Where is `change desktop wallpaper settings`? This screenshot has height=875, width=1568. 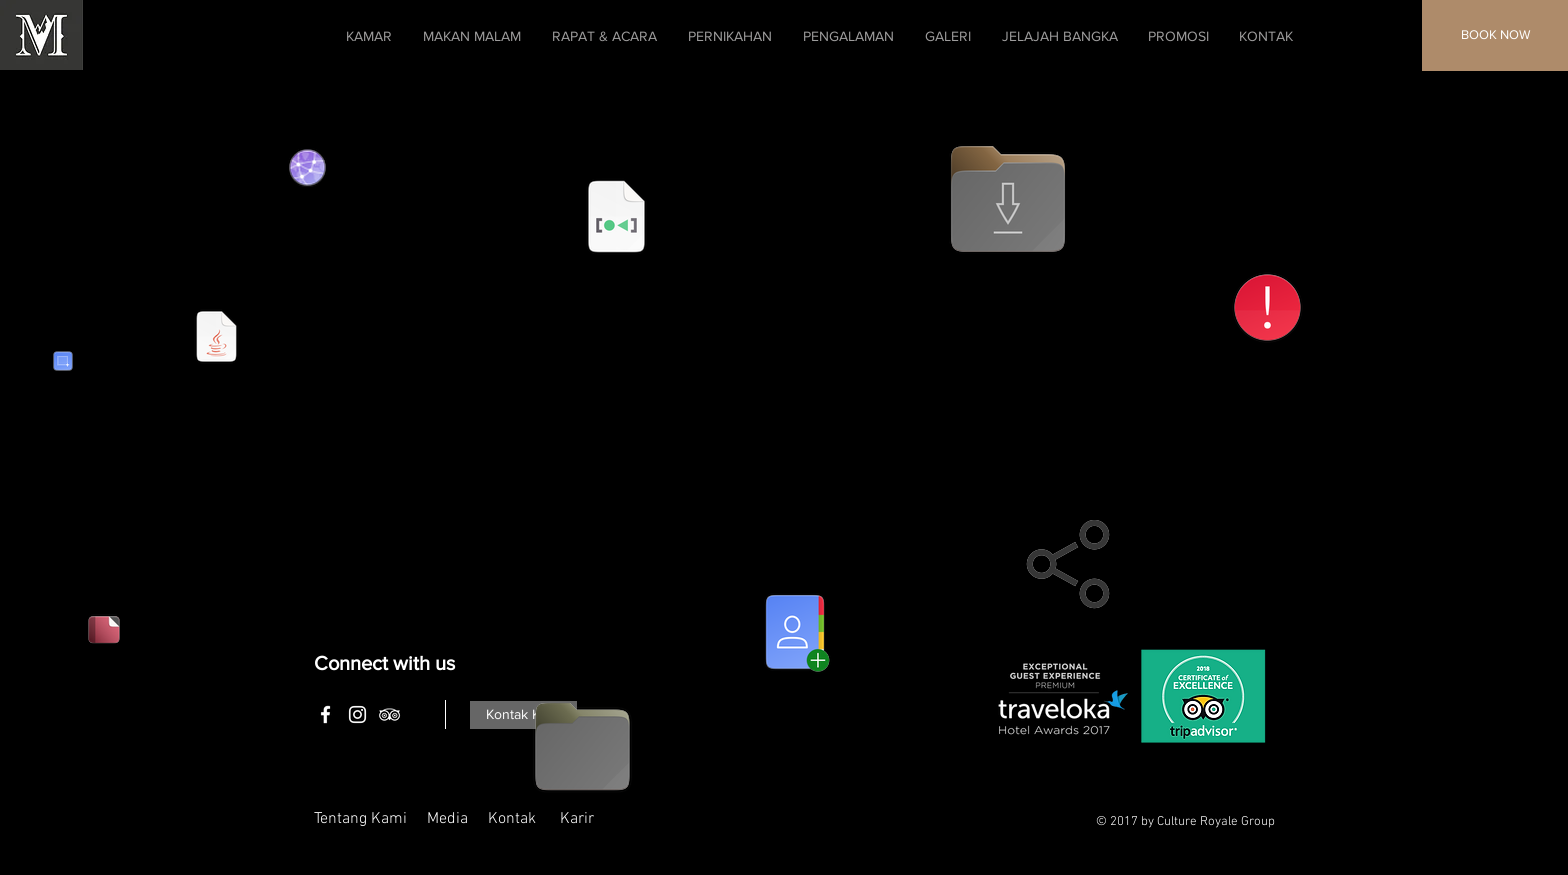
change desktop wallpaper settings is located at coordinates (104, 629).